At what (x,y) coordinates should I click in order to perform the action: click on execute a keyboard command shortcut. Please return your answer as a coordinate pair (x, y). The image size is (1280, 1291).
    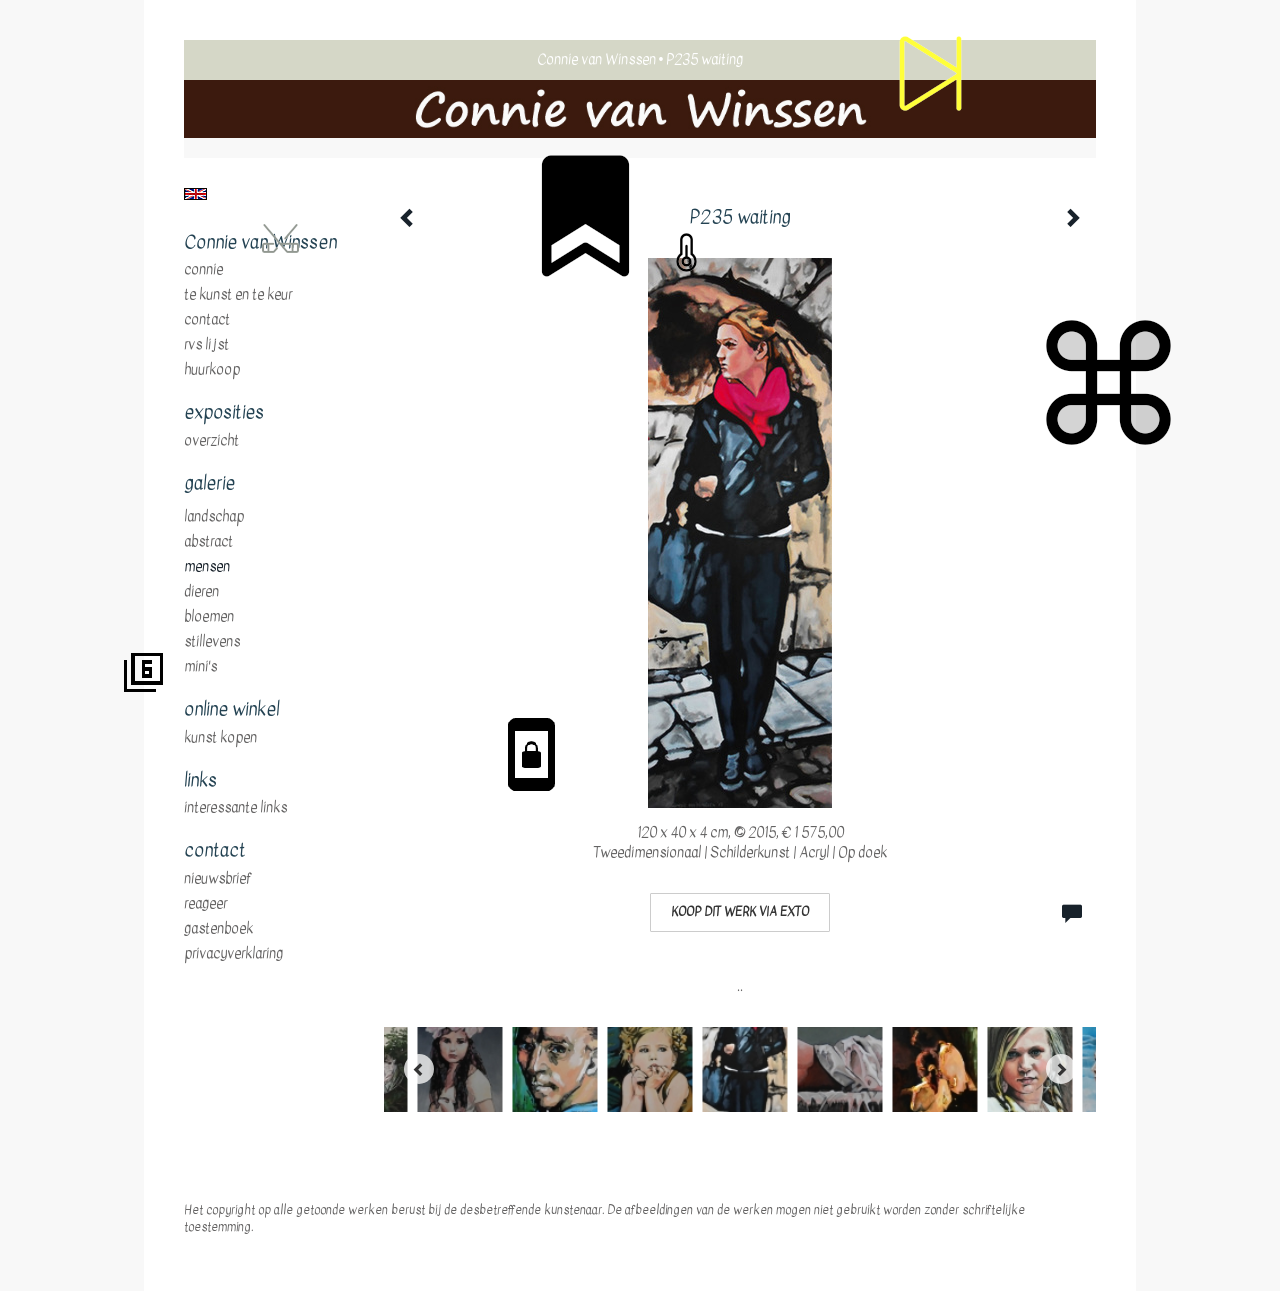
    Looking at the image, I should click on (1108, 382).